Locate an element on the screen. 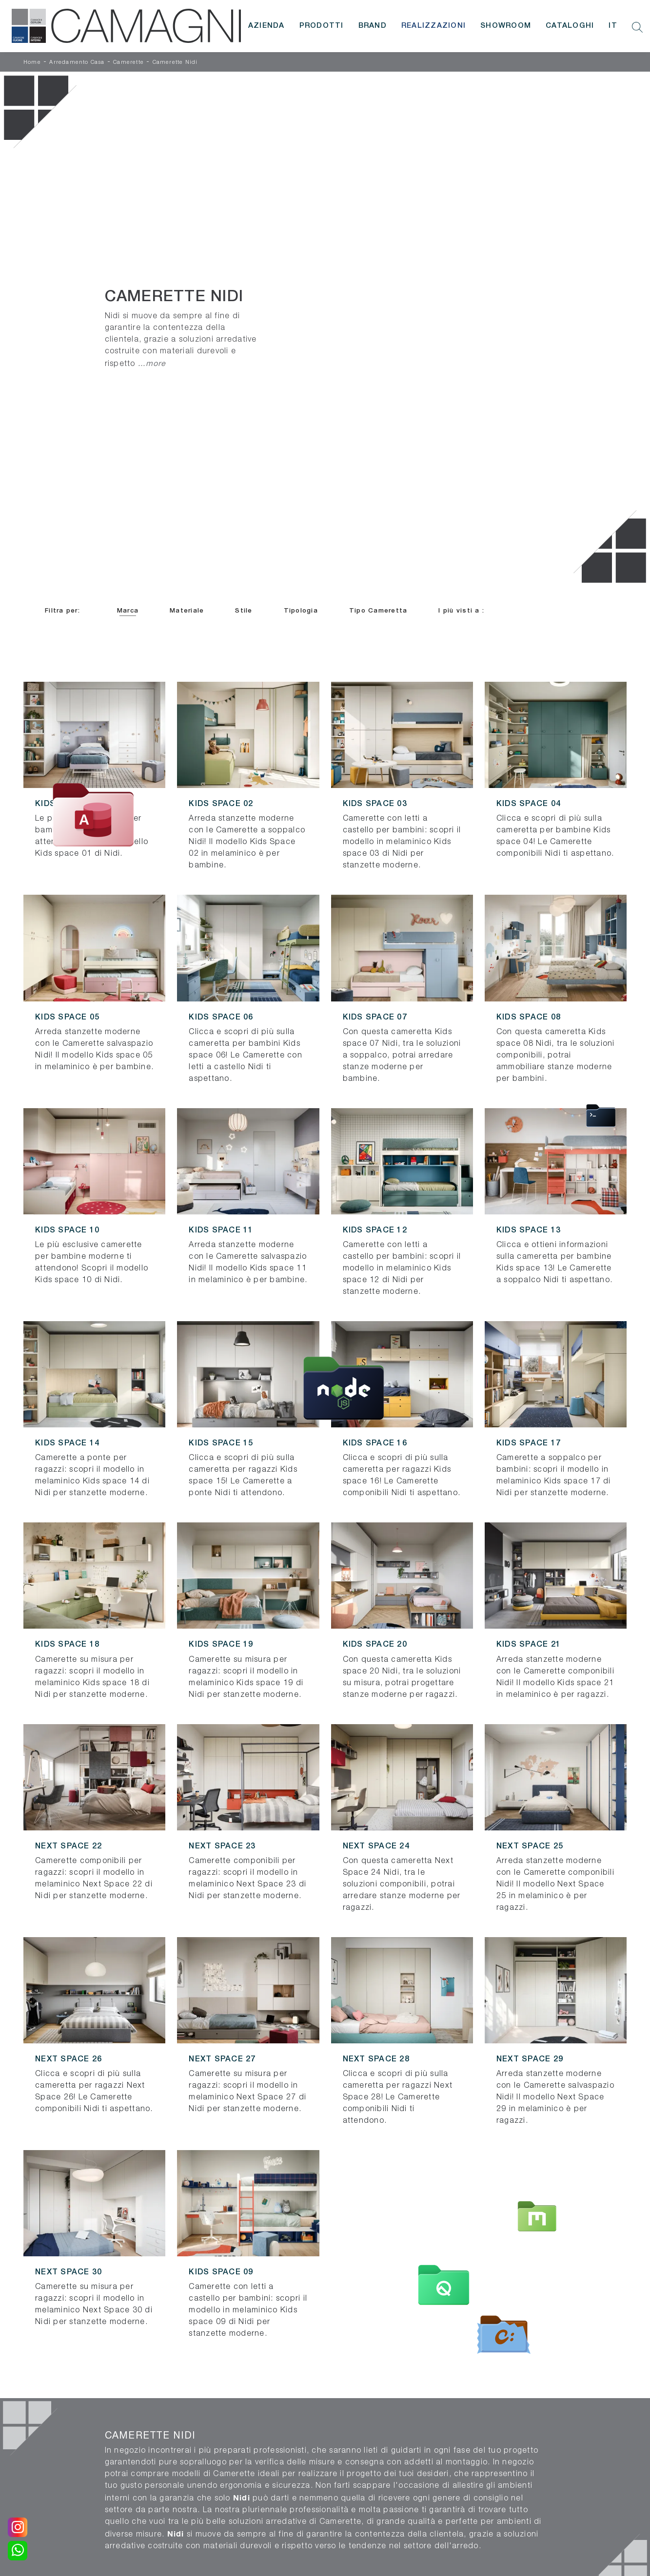 This screenshot has height=2576, width=650. open android 10 system folder is located at coordinates (443, 2286).